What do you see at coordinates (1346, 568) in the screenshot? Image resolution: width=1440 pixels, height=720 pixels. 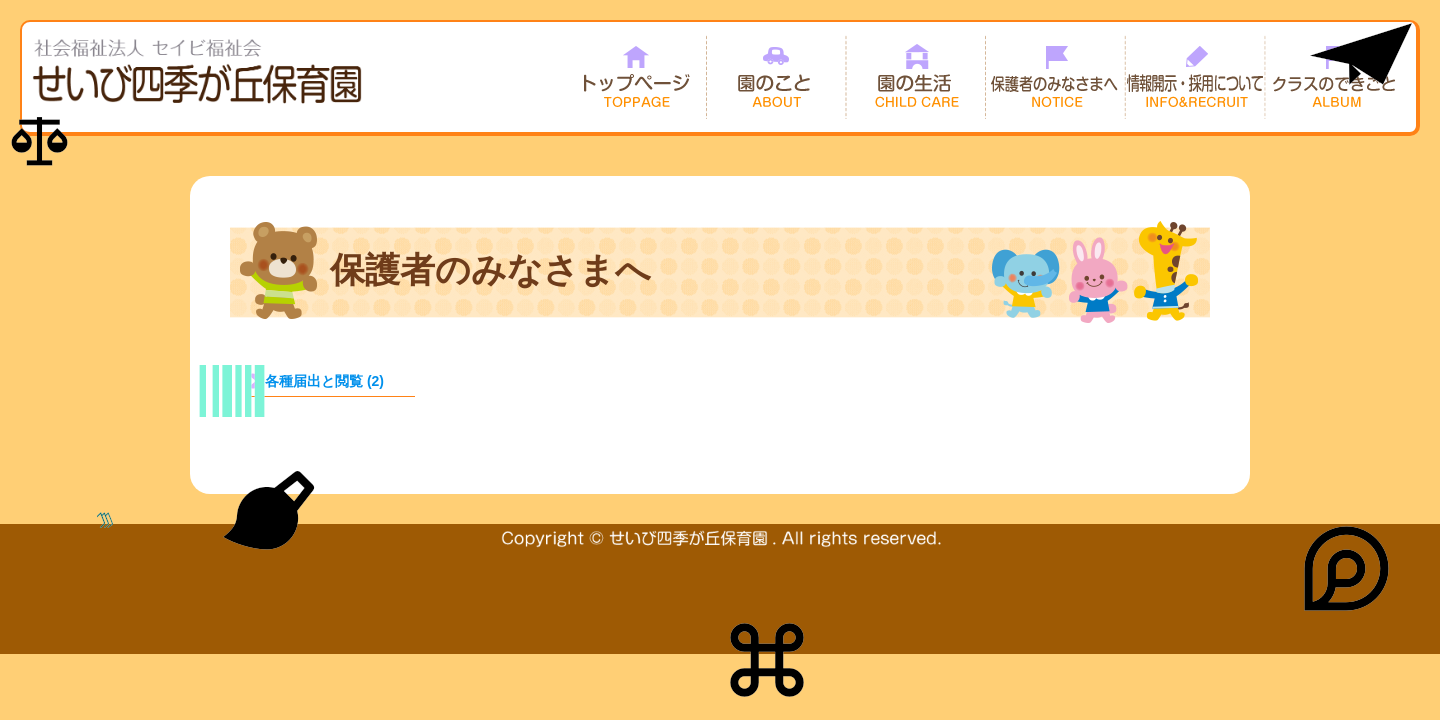 I see `open microsoft loop app` at bounding box center [1346, 568].